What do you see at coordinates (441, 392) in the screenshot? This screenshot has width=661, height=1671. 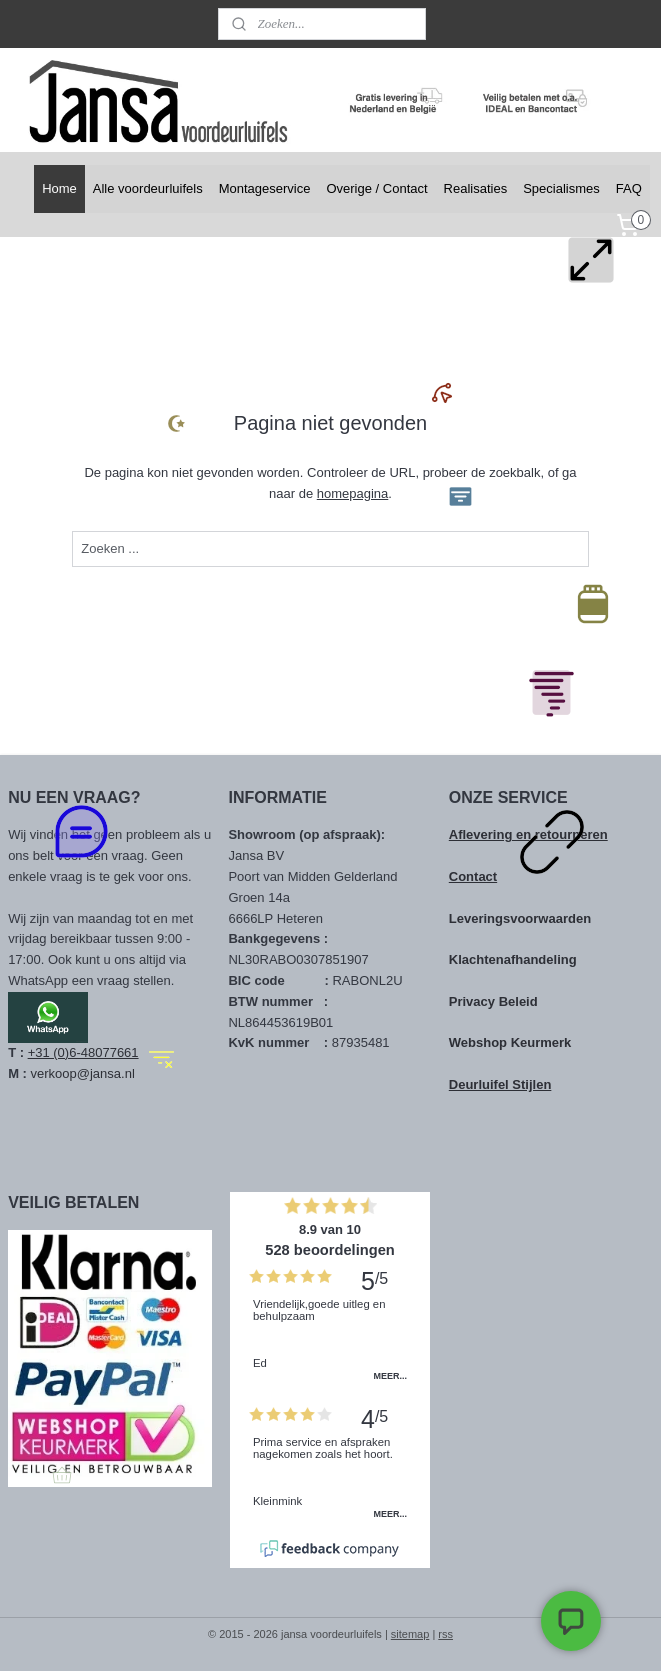 I see `edit or manipulate a vector path` at bounding box center [441, 392].